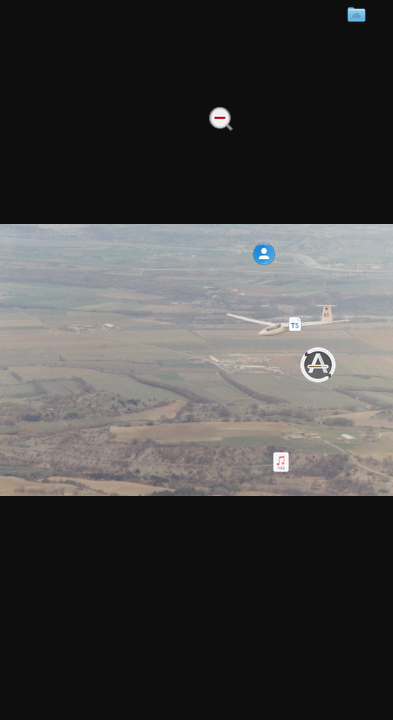 This screenshot has height=720, width=393. I want to click on view user profile information, so click(264, 254).